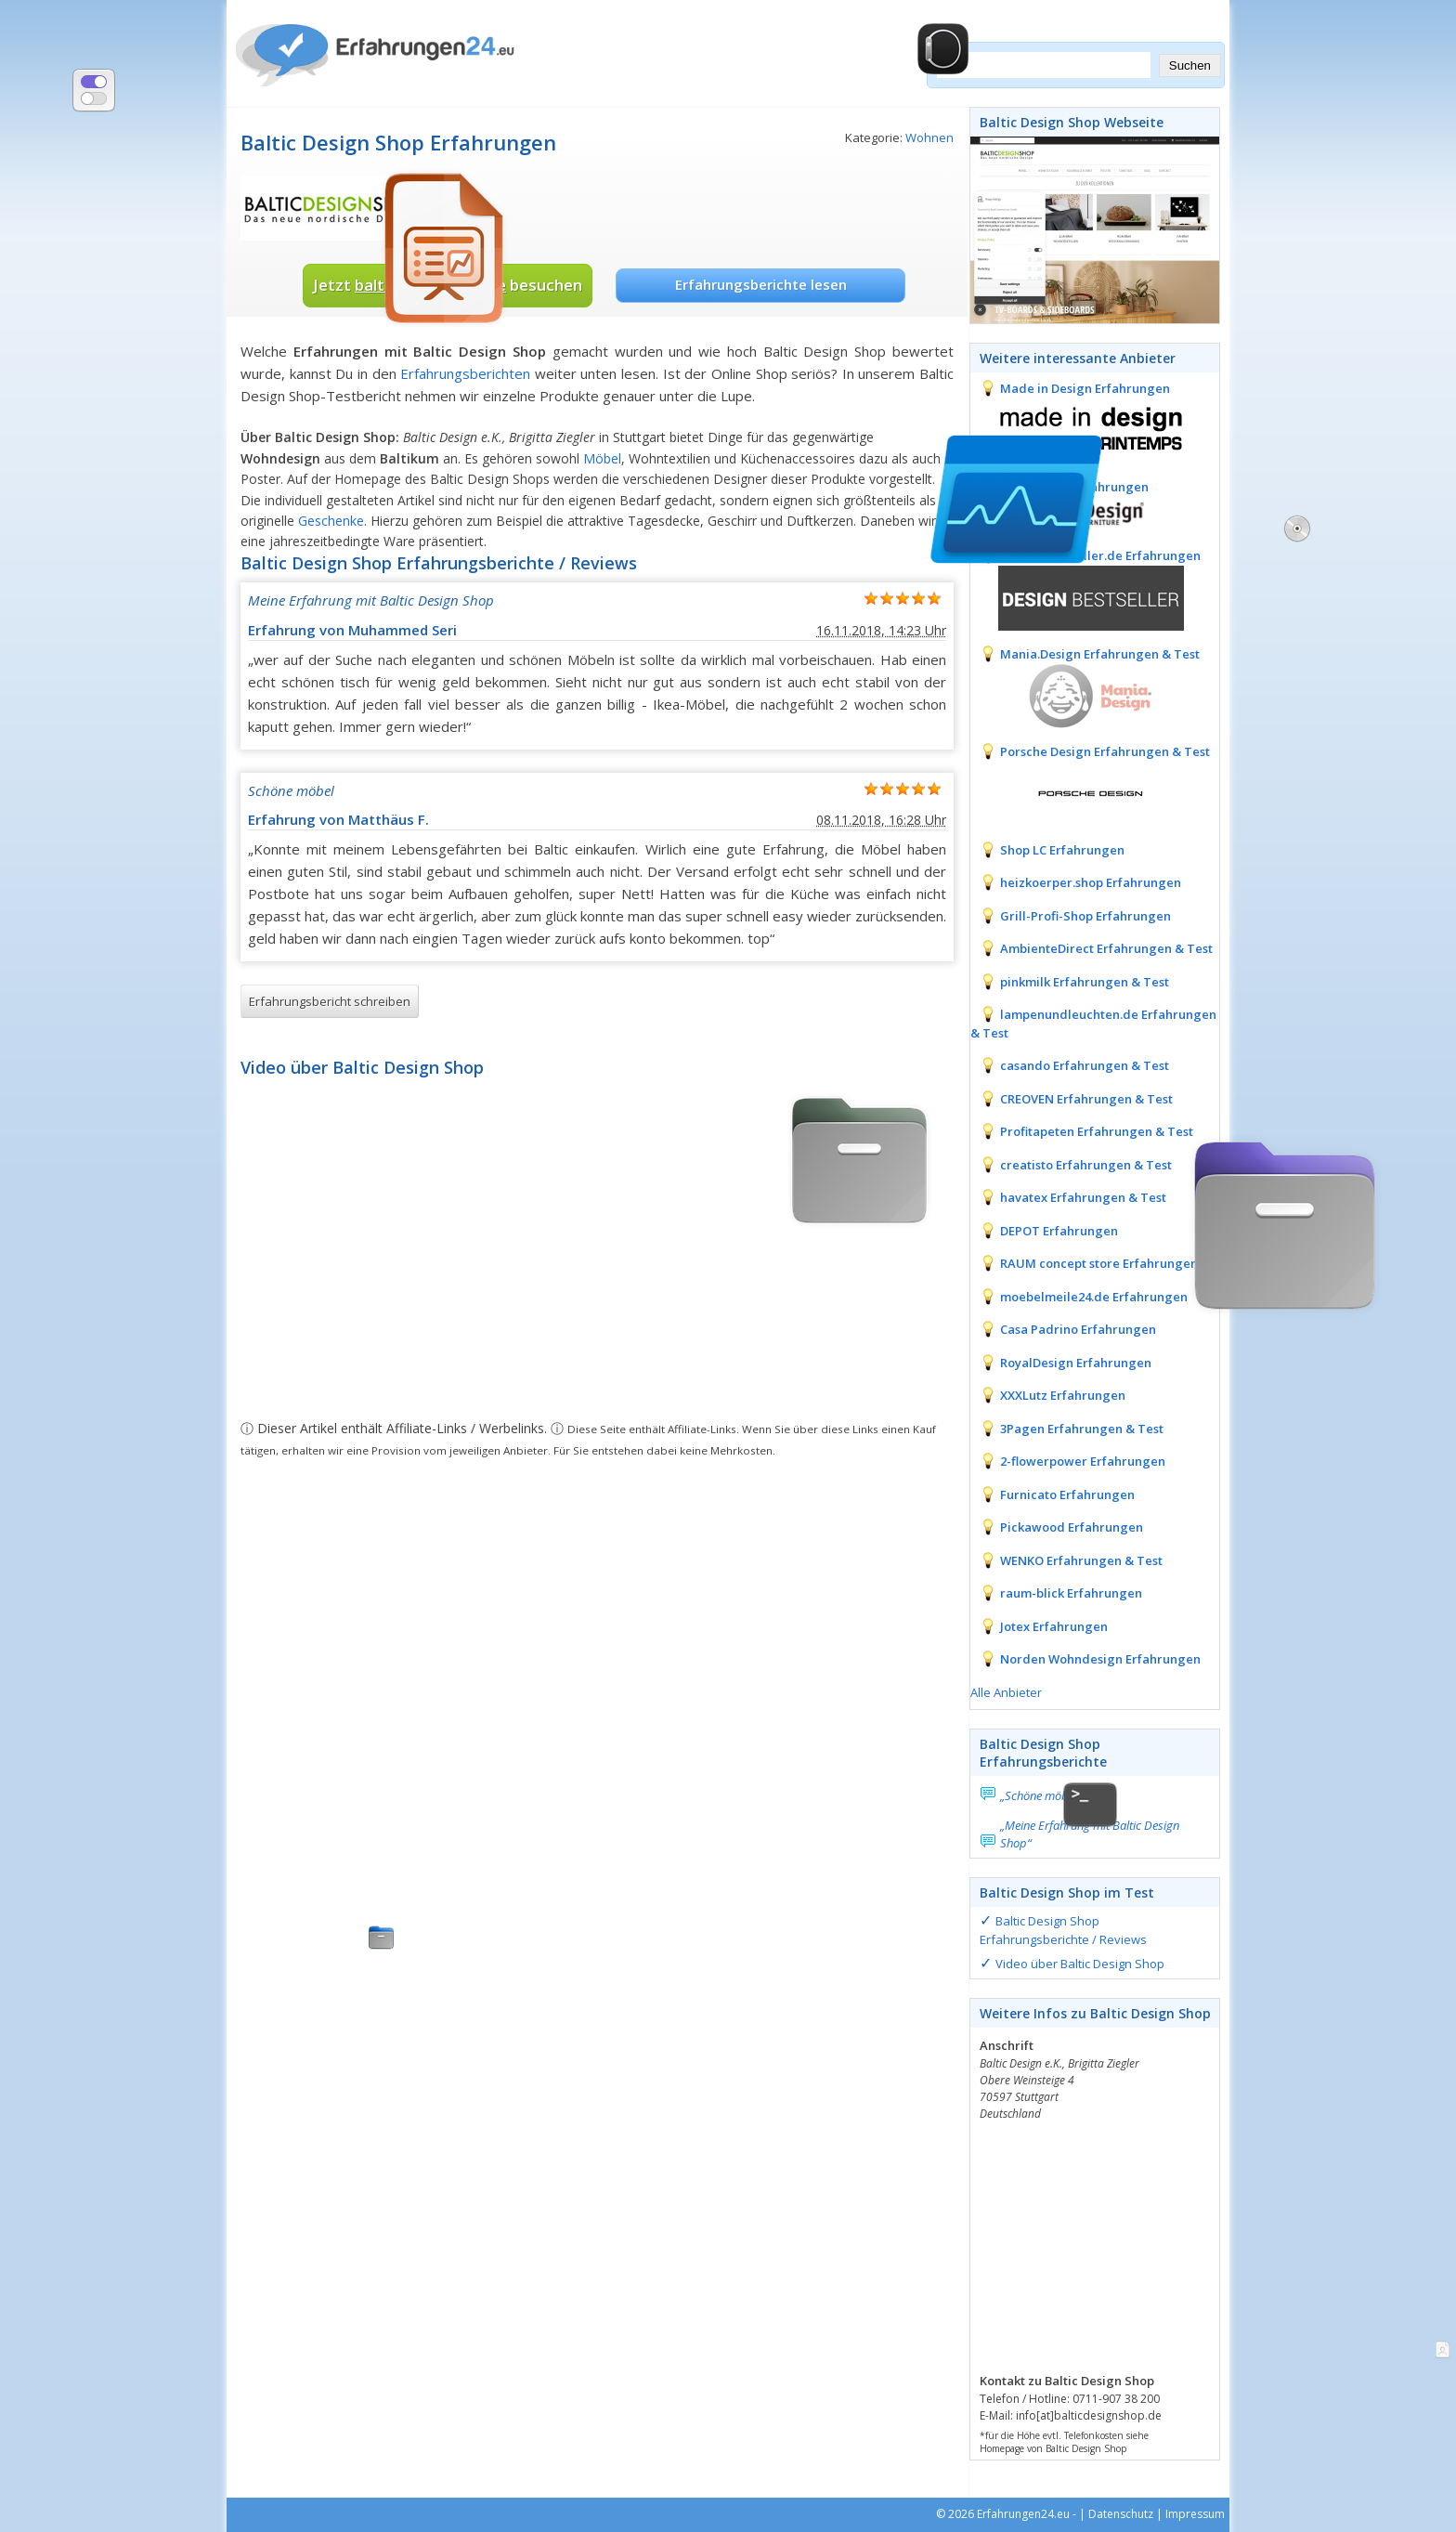 The height and width of the screenshot is (2532, 1456). I want to click on open process monitor application, so click(1016, 499).